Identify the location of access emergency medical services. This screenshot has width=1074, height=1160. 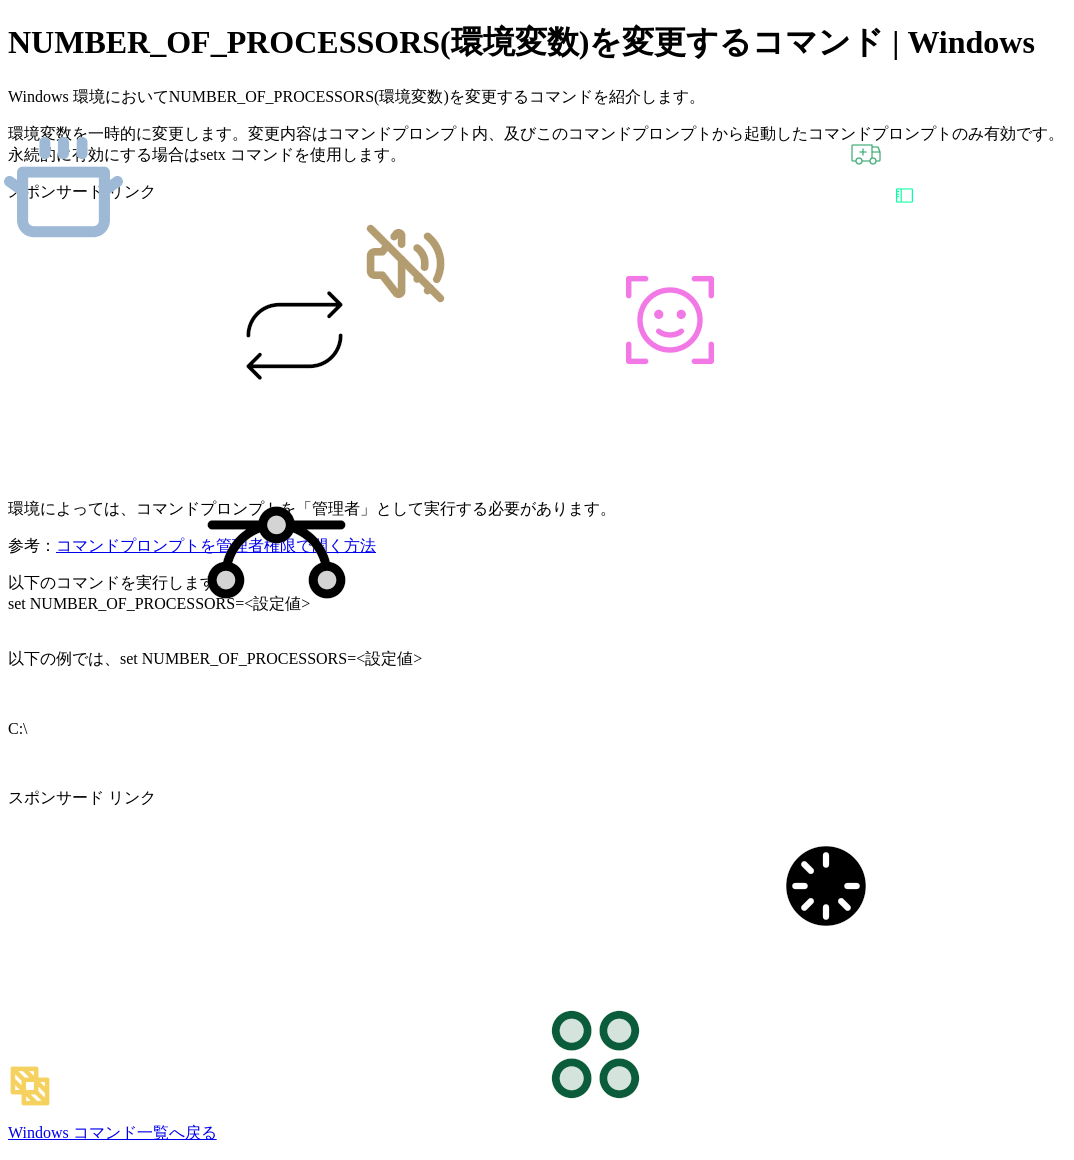
(865, 153).